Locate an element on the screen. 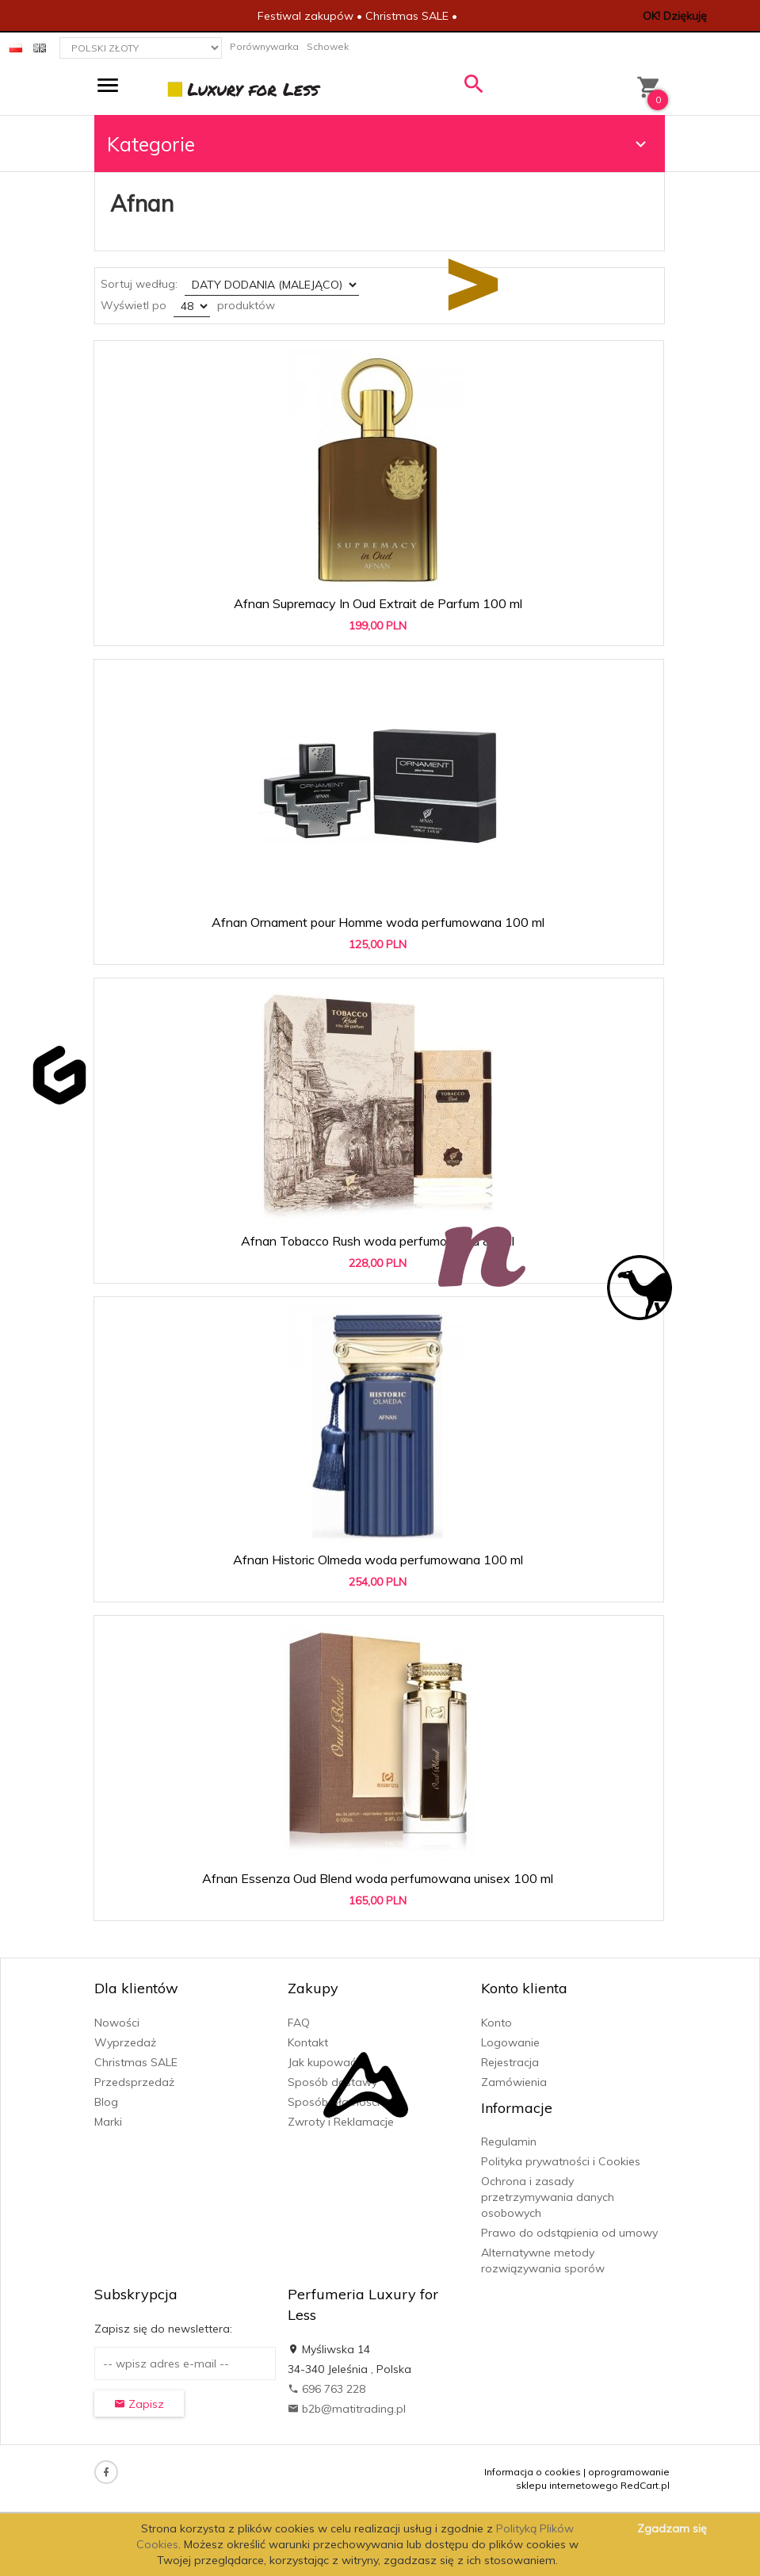 This screenshot has width=760, height=2576. notist app logo is located at coordinates (482, 1257).